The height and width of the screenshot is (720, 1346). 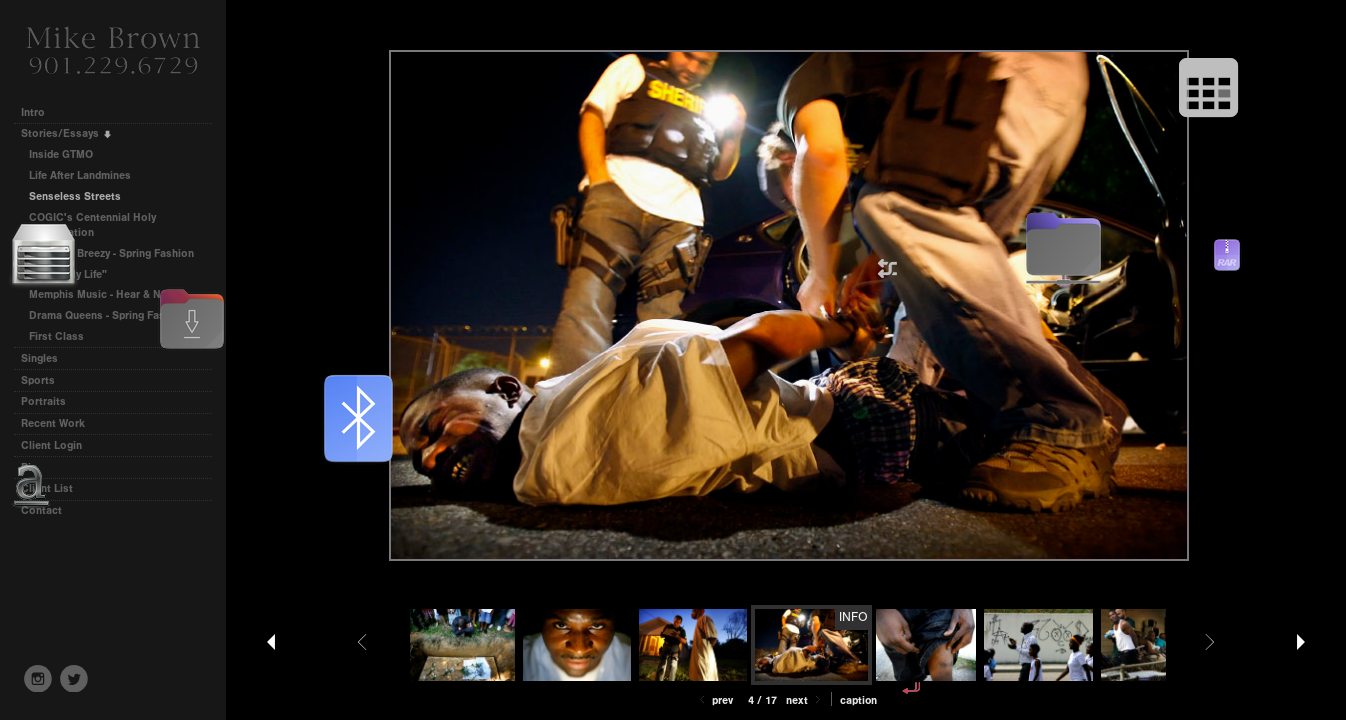 I want to click on reply to all recipients in an email thread, so click(x=911, y=687).